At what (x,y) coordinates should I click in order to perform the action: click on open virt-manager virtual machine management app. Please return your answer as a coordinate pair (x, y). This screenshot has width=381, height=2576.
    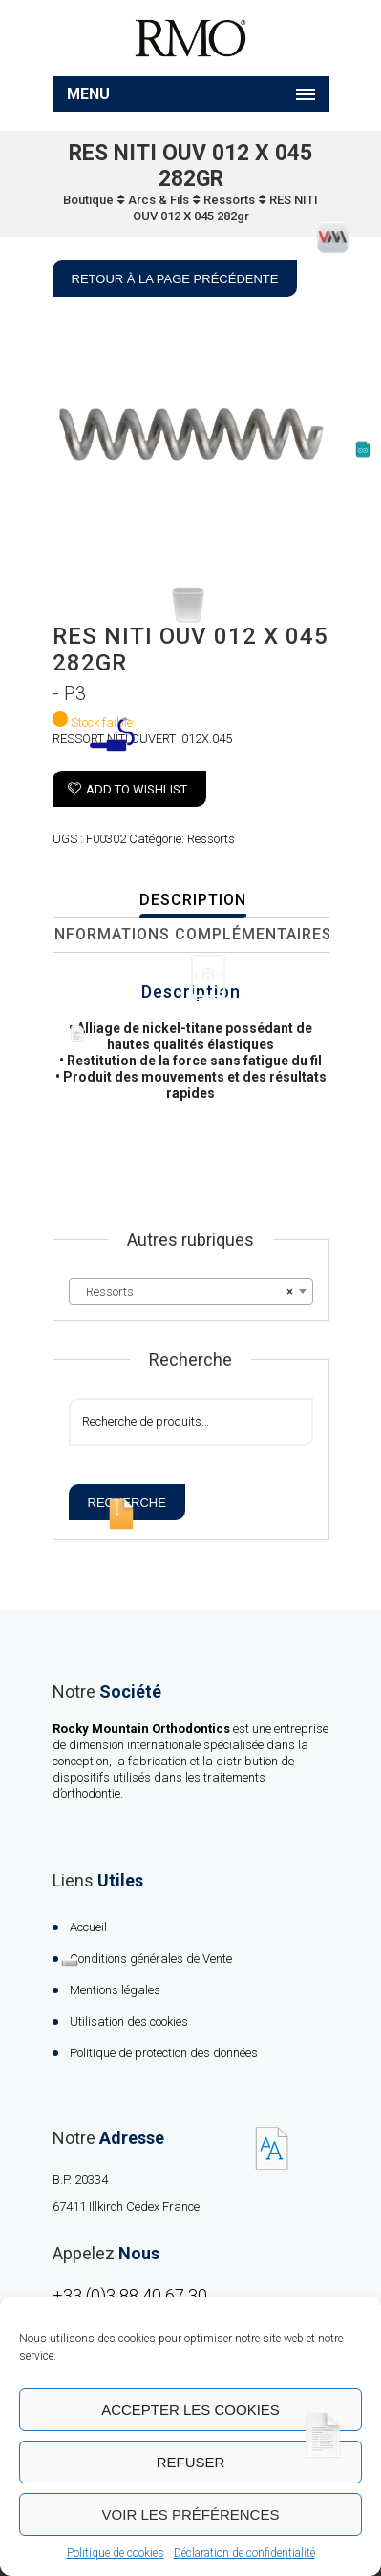
    Looking at the image, I should click on (332, 237).